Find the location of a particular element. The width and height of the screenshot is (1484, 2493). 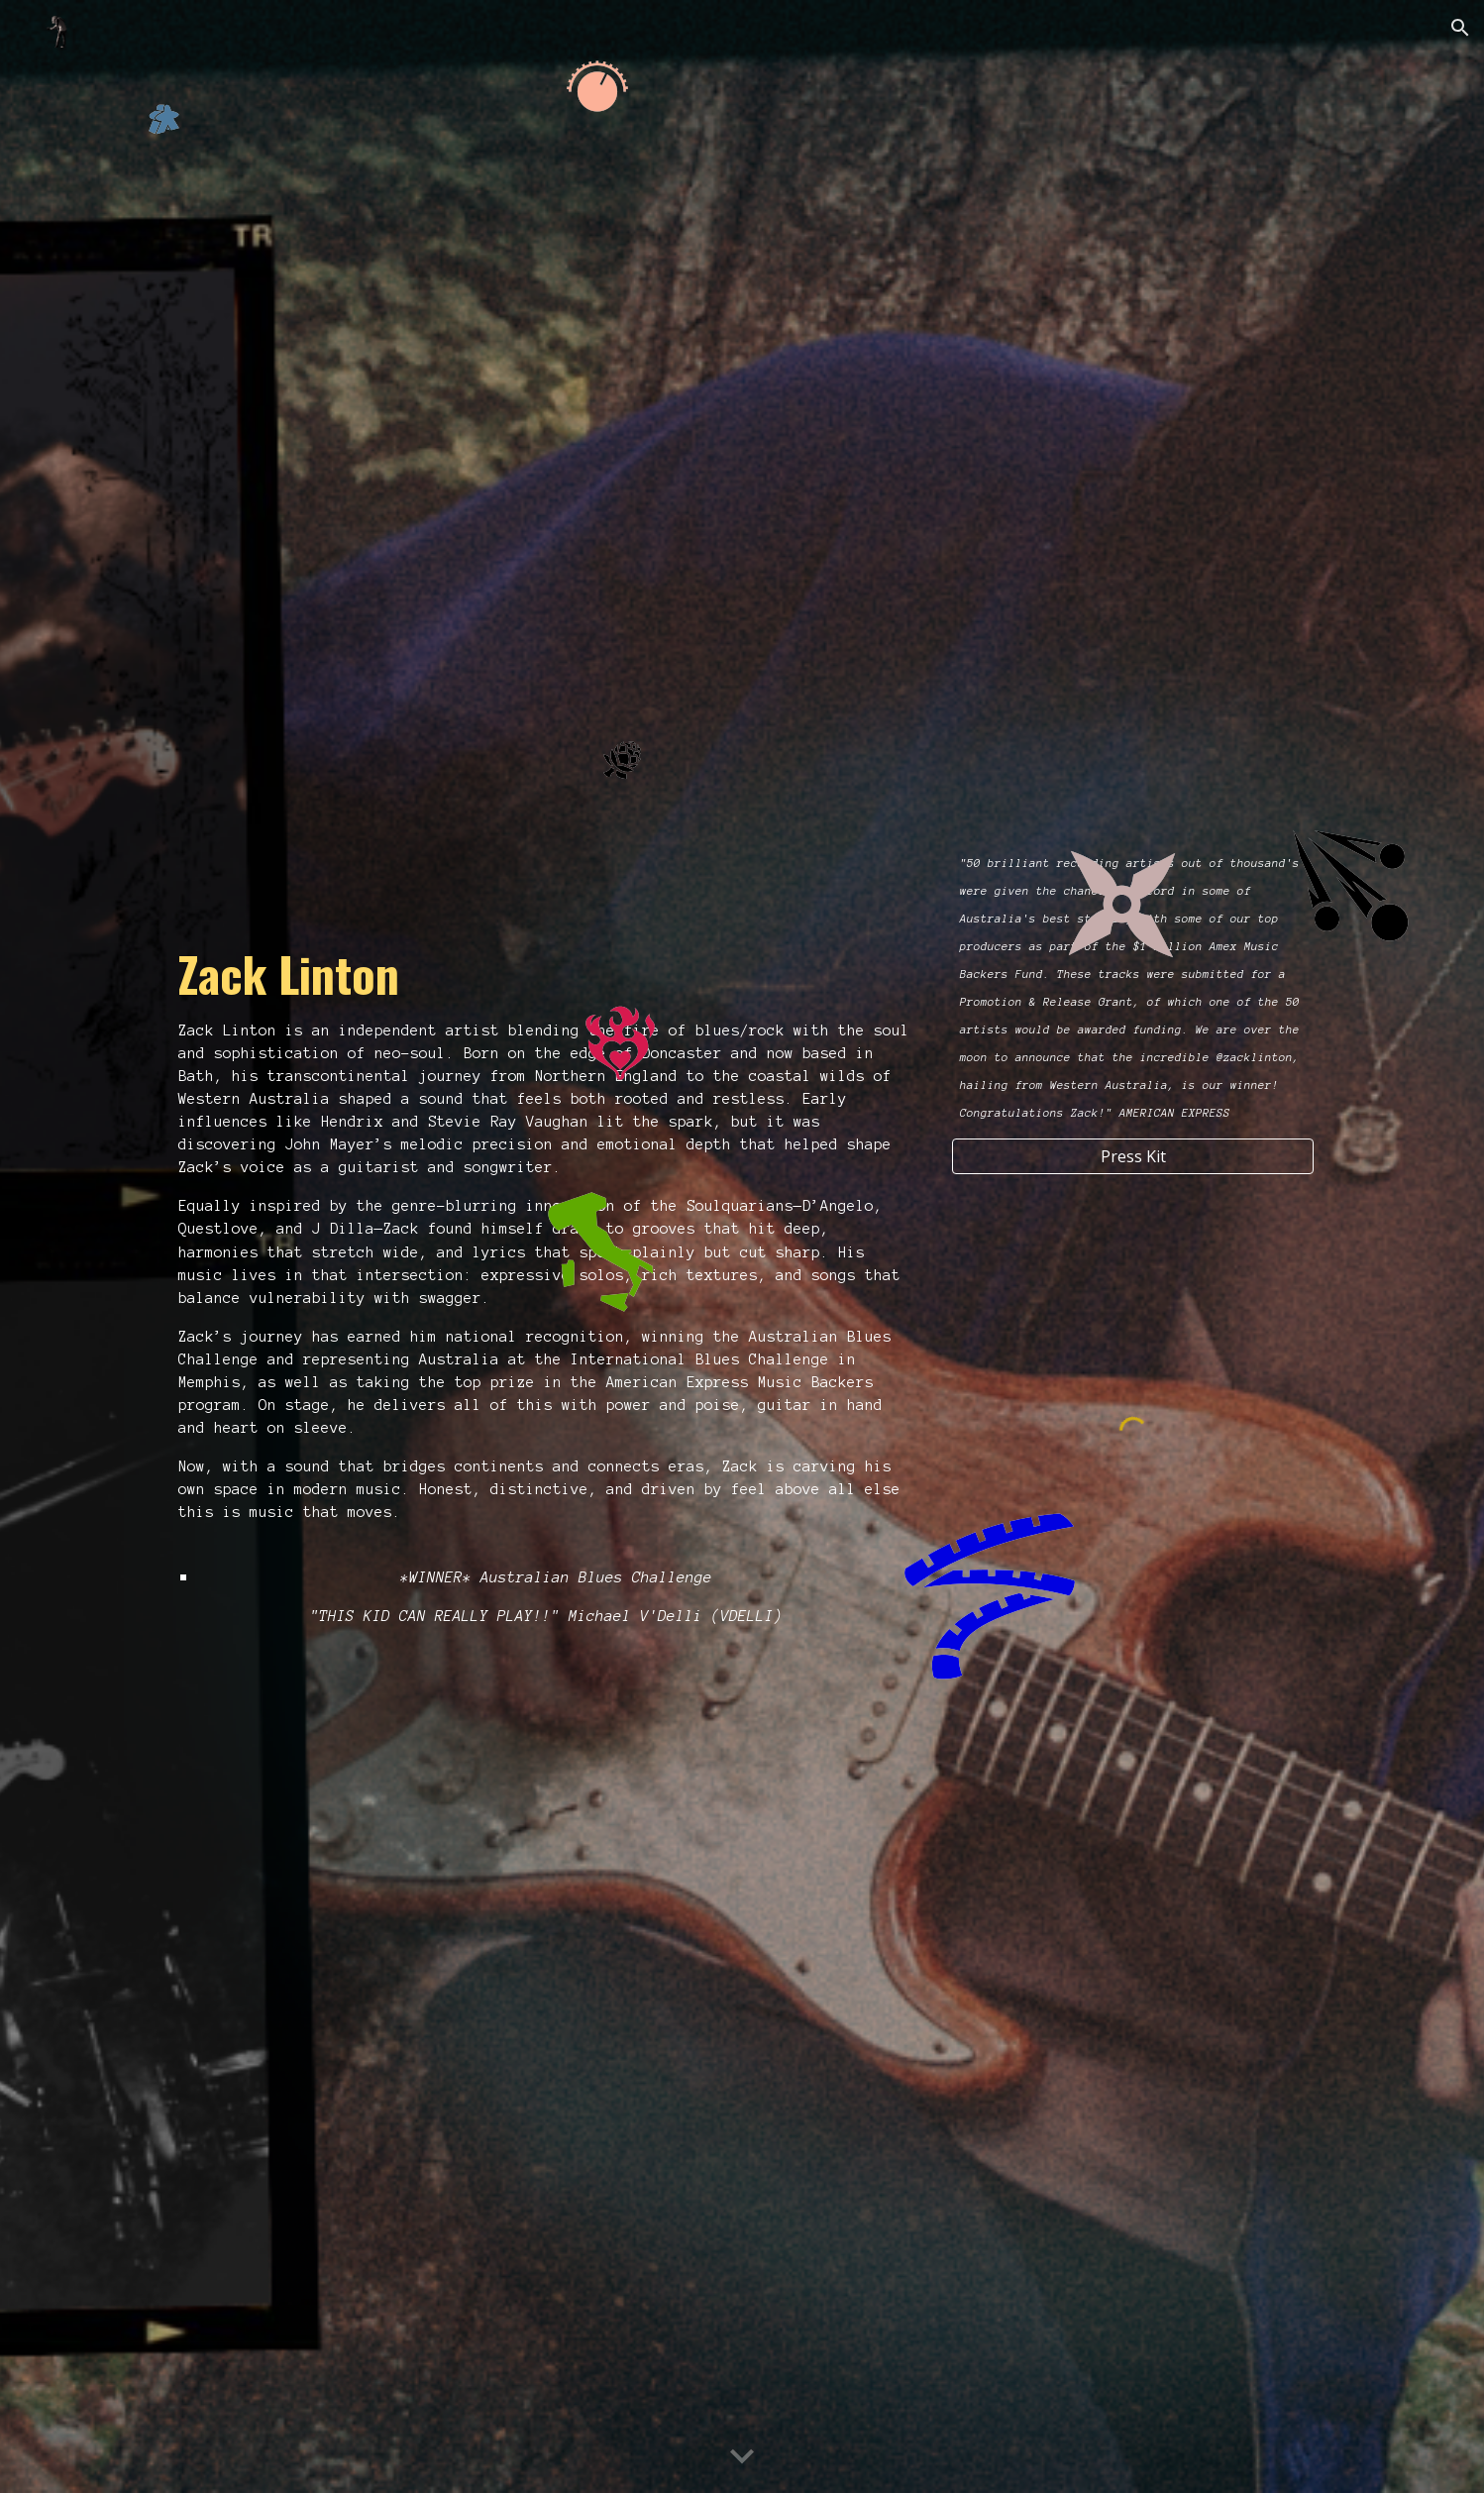

access measurement or dimension tools is located at coordinates (990, 1596).